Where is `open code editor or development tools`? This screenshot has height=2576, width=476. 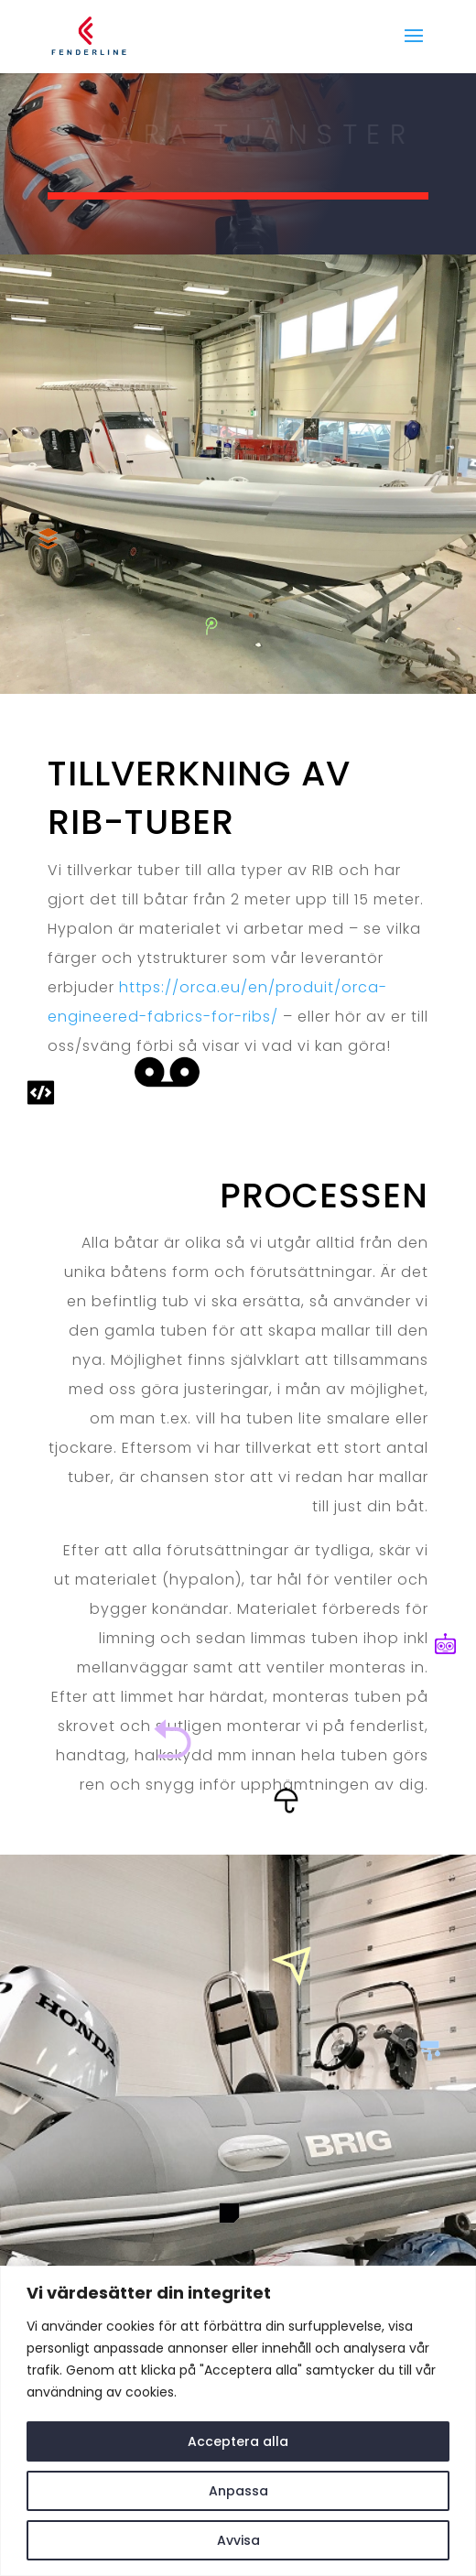 open code editor or development tools is located at coordinates (40, 1092).